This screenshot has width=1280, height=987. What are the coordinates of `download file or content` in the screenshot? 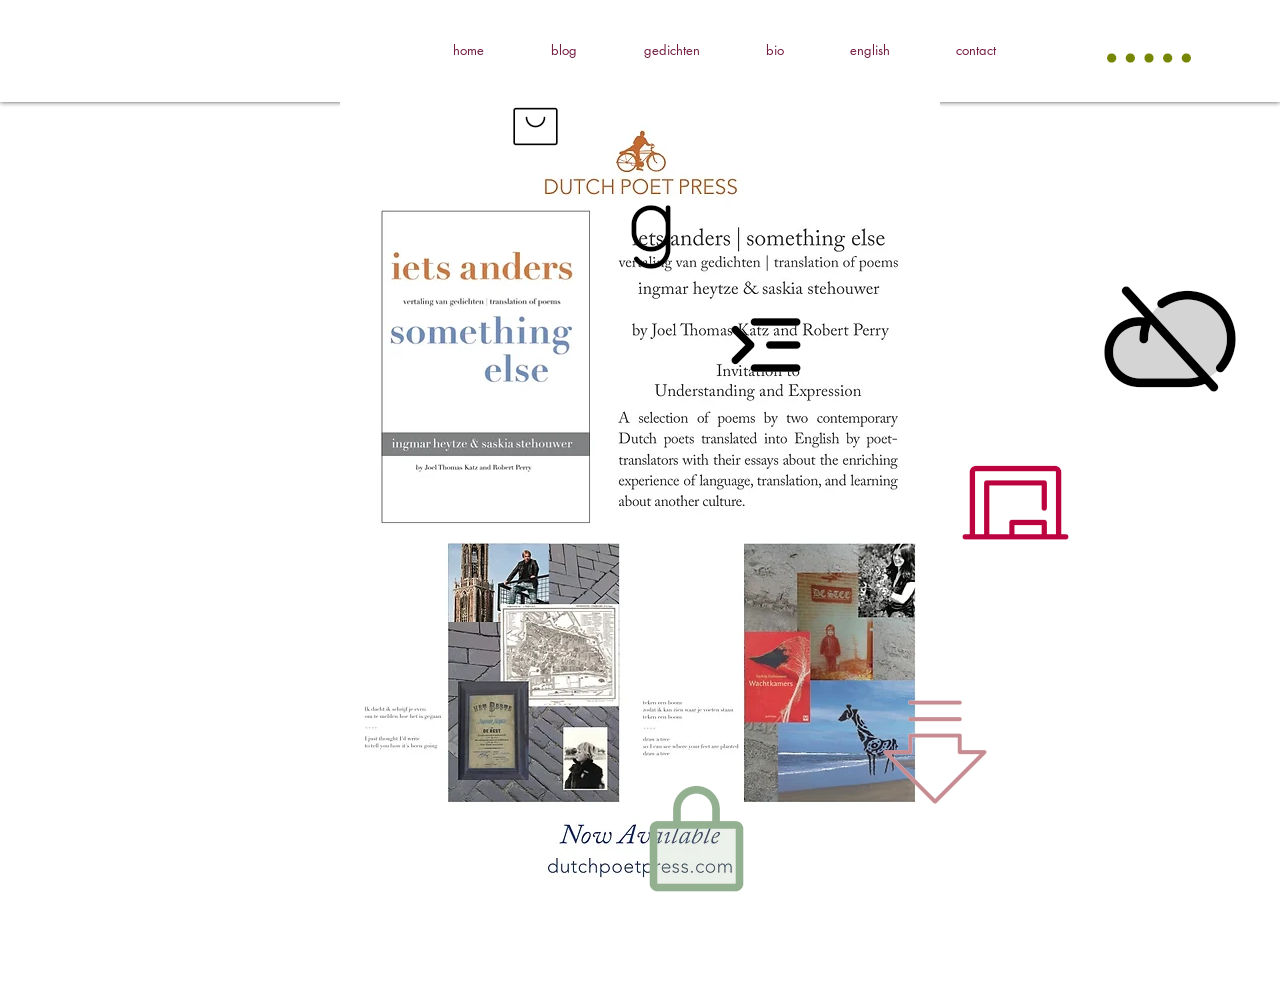 It's located at (935, 748).